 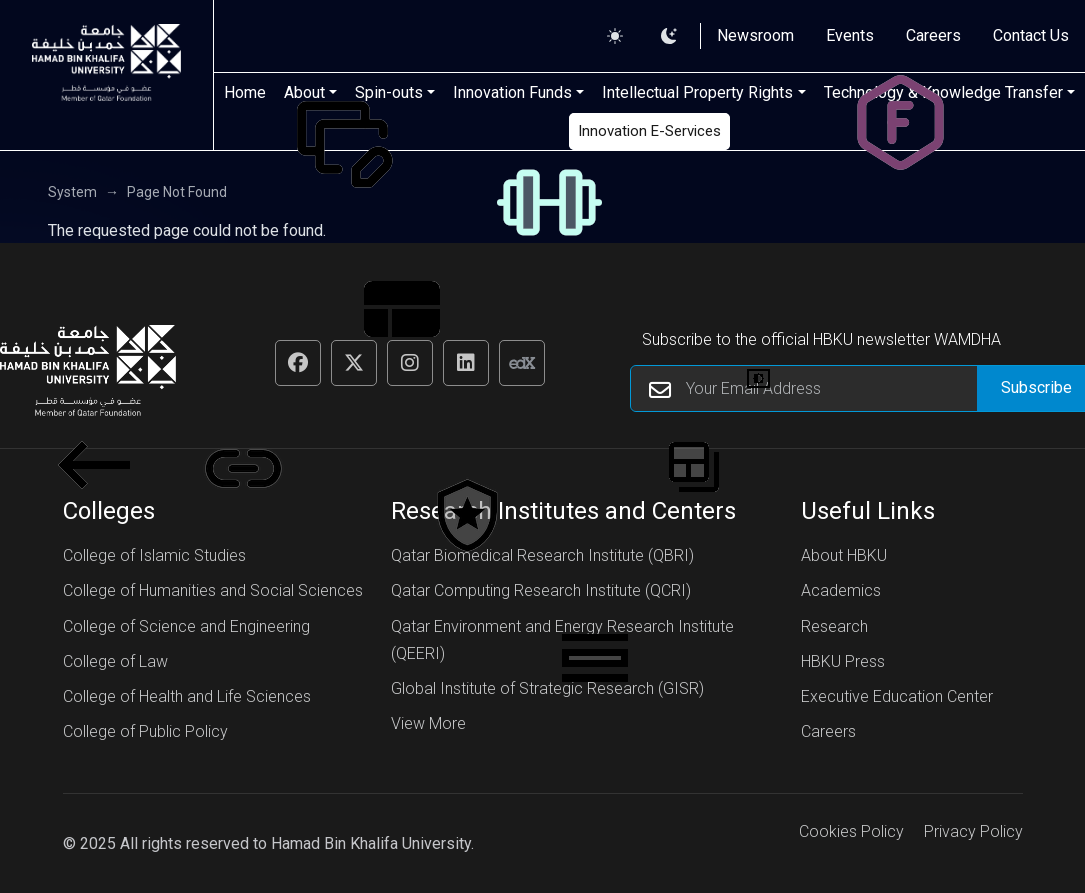 I want to click on edit payment or cash transaction details, so click(x=342, y=137).